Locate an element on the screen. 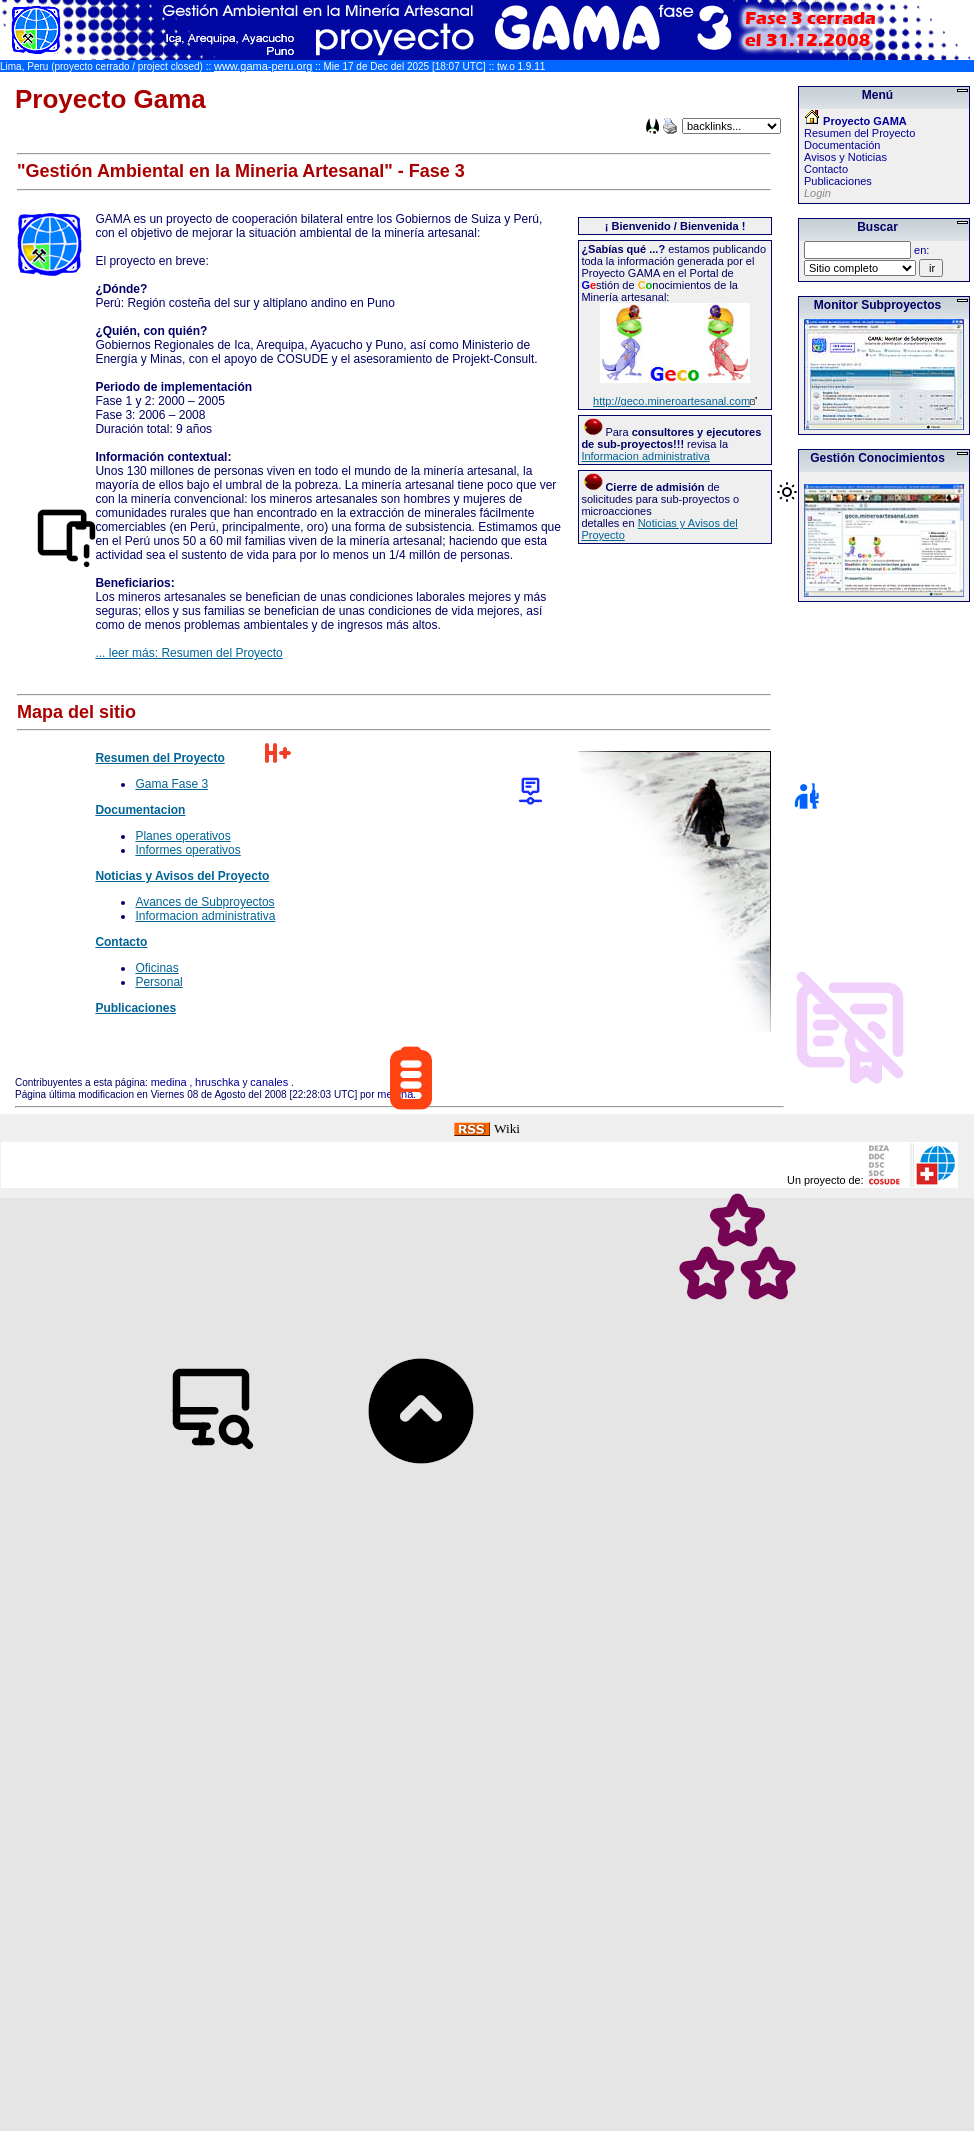  search for connected devices on your network is located at coordinates (211, 1407).